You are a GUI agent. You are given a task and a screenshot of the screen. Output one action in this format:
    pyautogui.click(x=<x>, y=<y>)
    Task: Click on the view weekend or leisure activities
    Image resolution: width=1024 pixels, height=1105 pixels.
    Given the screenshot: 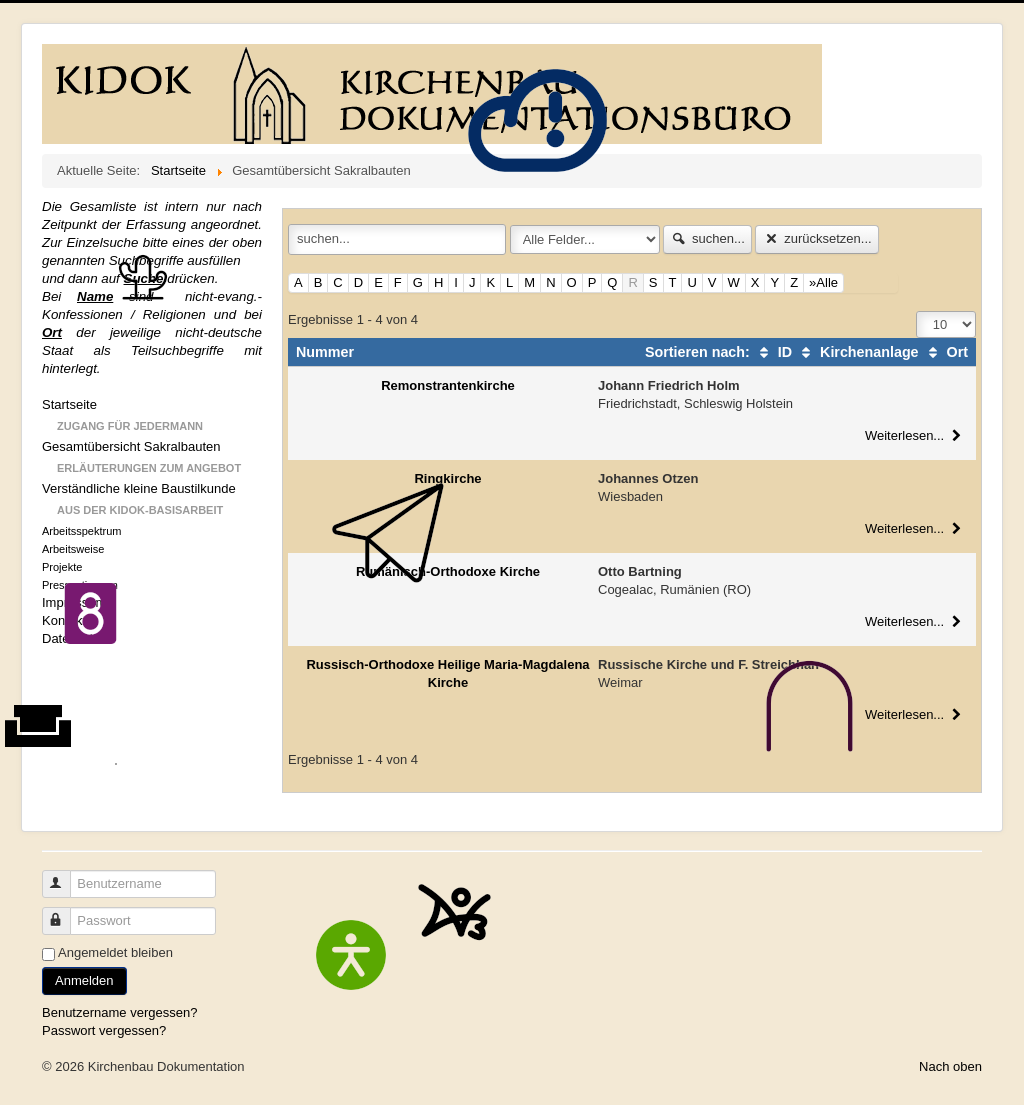 What is the action you would take?
    pyautogui.click(x=38, y=726)
    